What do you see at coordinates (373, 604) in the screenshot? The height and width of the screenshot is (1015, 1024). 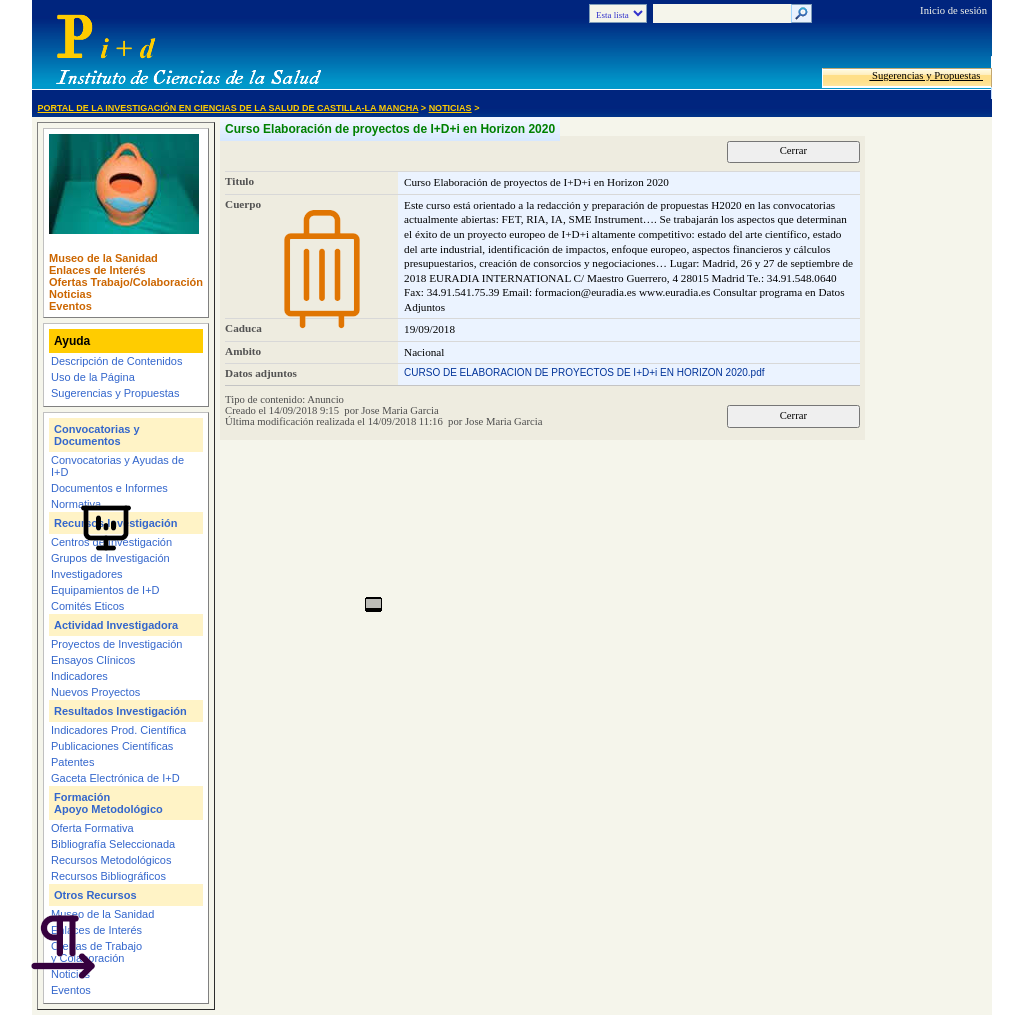 I see `video player with caption or label area` at bounding box center [373, 604].